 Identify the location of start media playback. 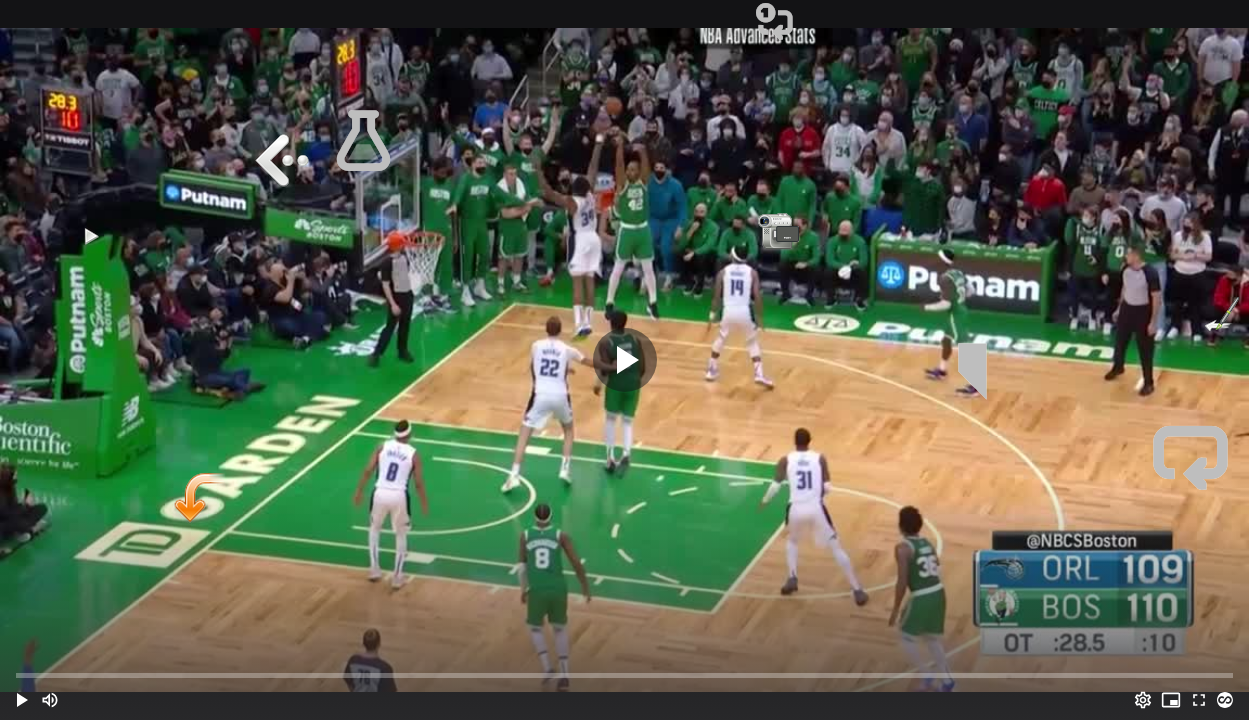
(91, 236).